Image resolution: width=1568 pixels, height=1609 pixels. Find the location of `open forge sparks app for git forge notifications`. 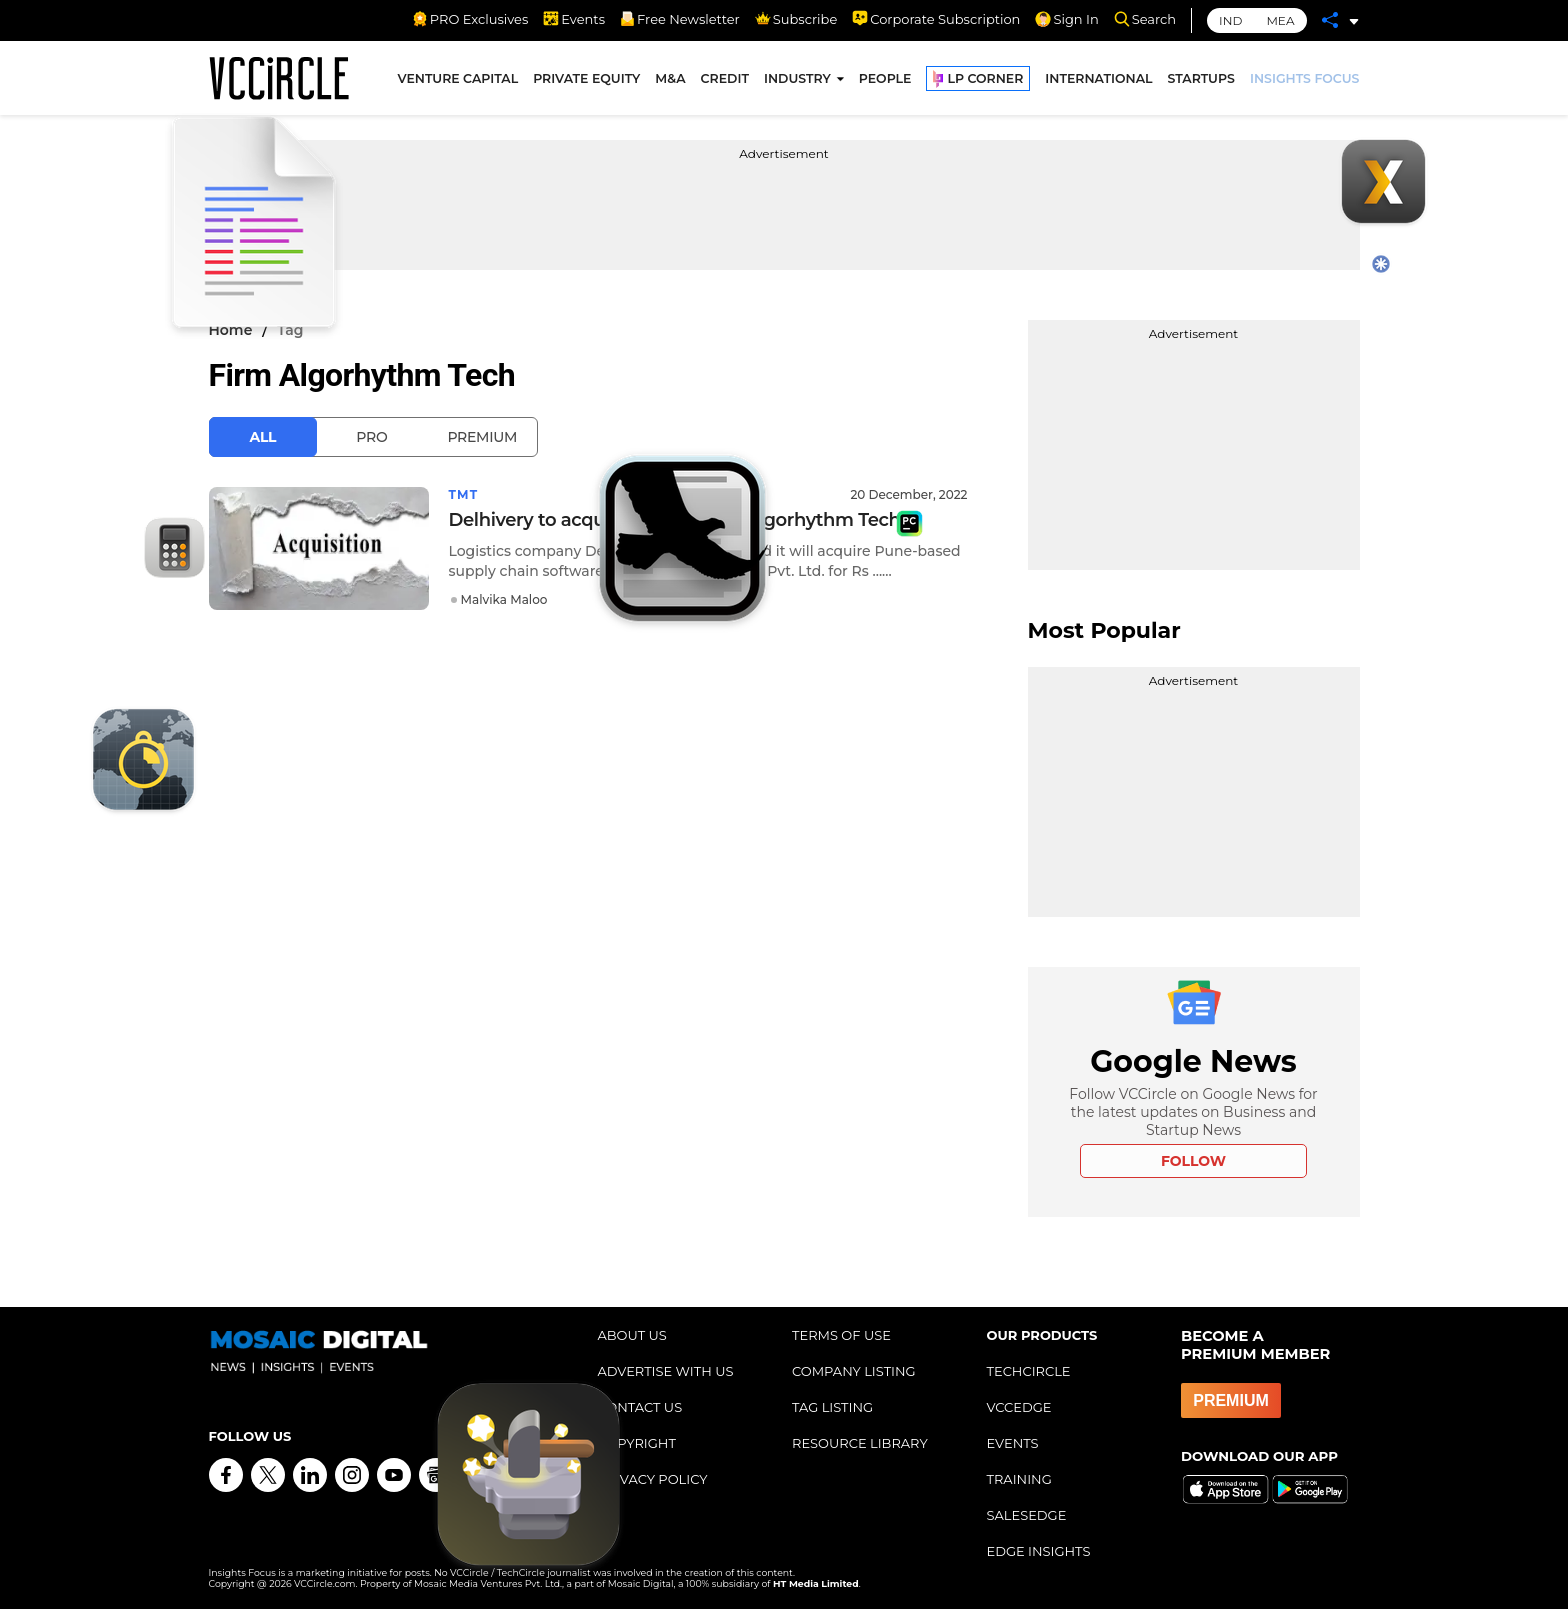

open forge sparks app for git forge notifications is located at coordinates (528, 1474).